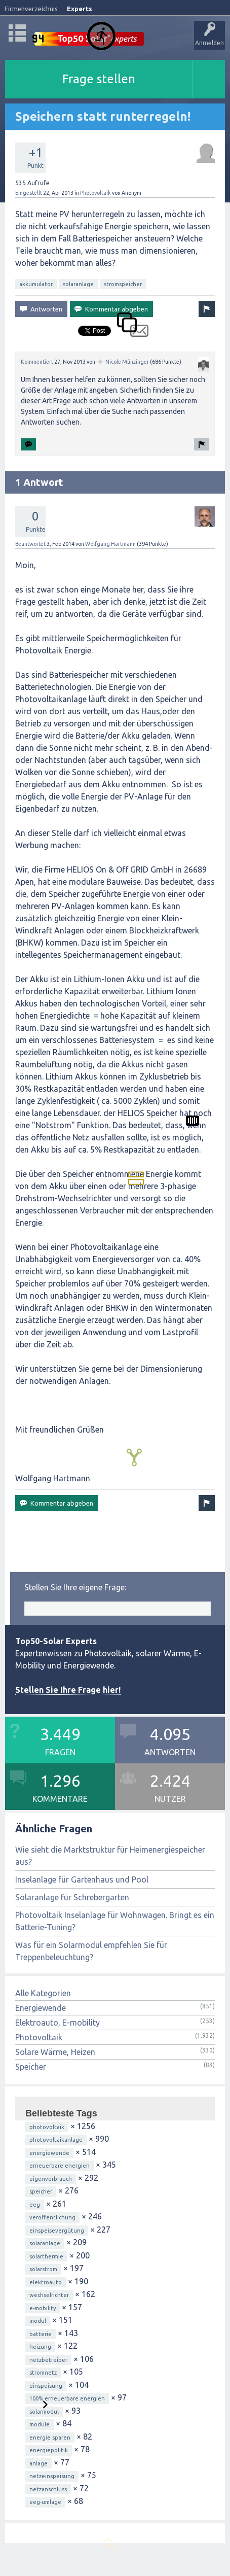 Image resolution: width=230 pixels, height=2576 pixels. Describe the element at coordinates (45, 2405) in the screenshot. I see `navigate to the next item or page` at that location.